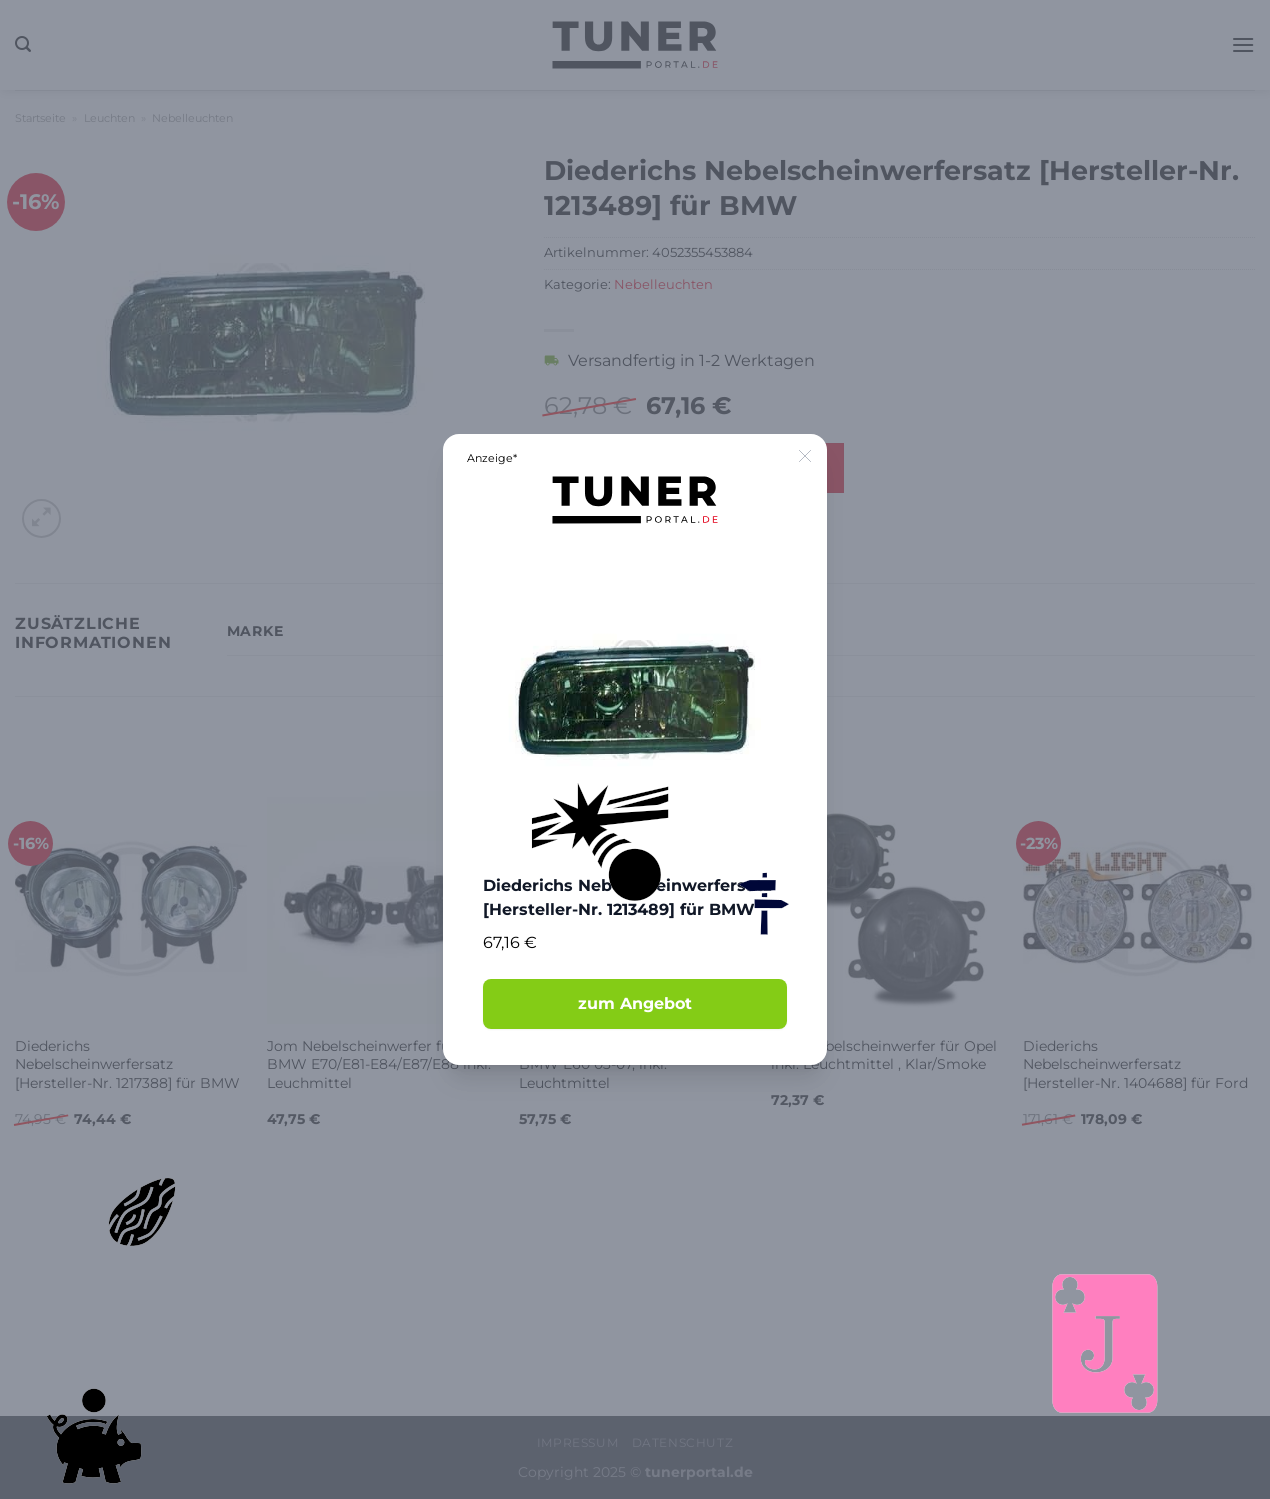 The height and width of the screenshot is (1499, 1270). What do you see at coordinates (1104, 1343) in the screenshot?
I see `jack of clubs playing card` at bounding box center [1104, 1343].